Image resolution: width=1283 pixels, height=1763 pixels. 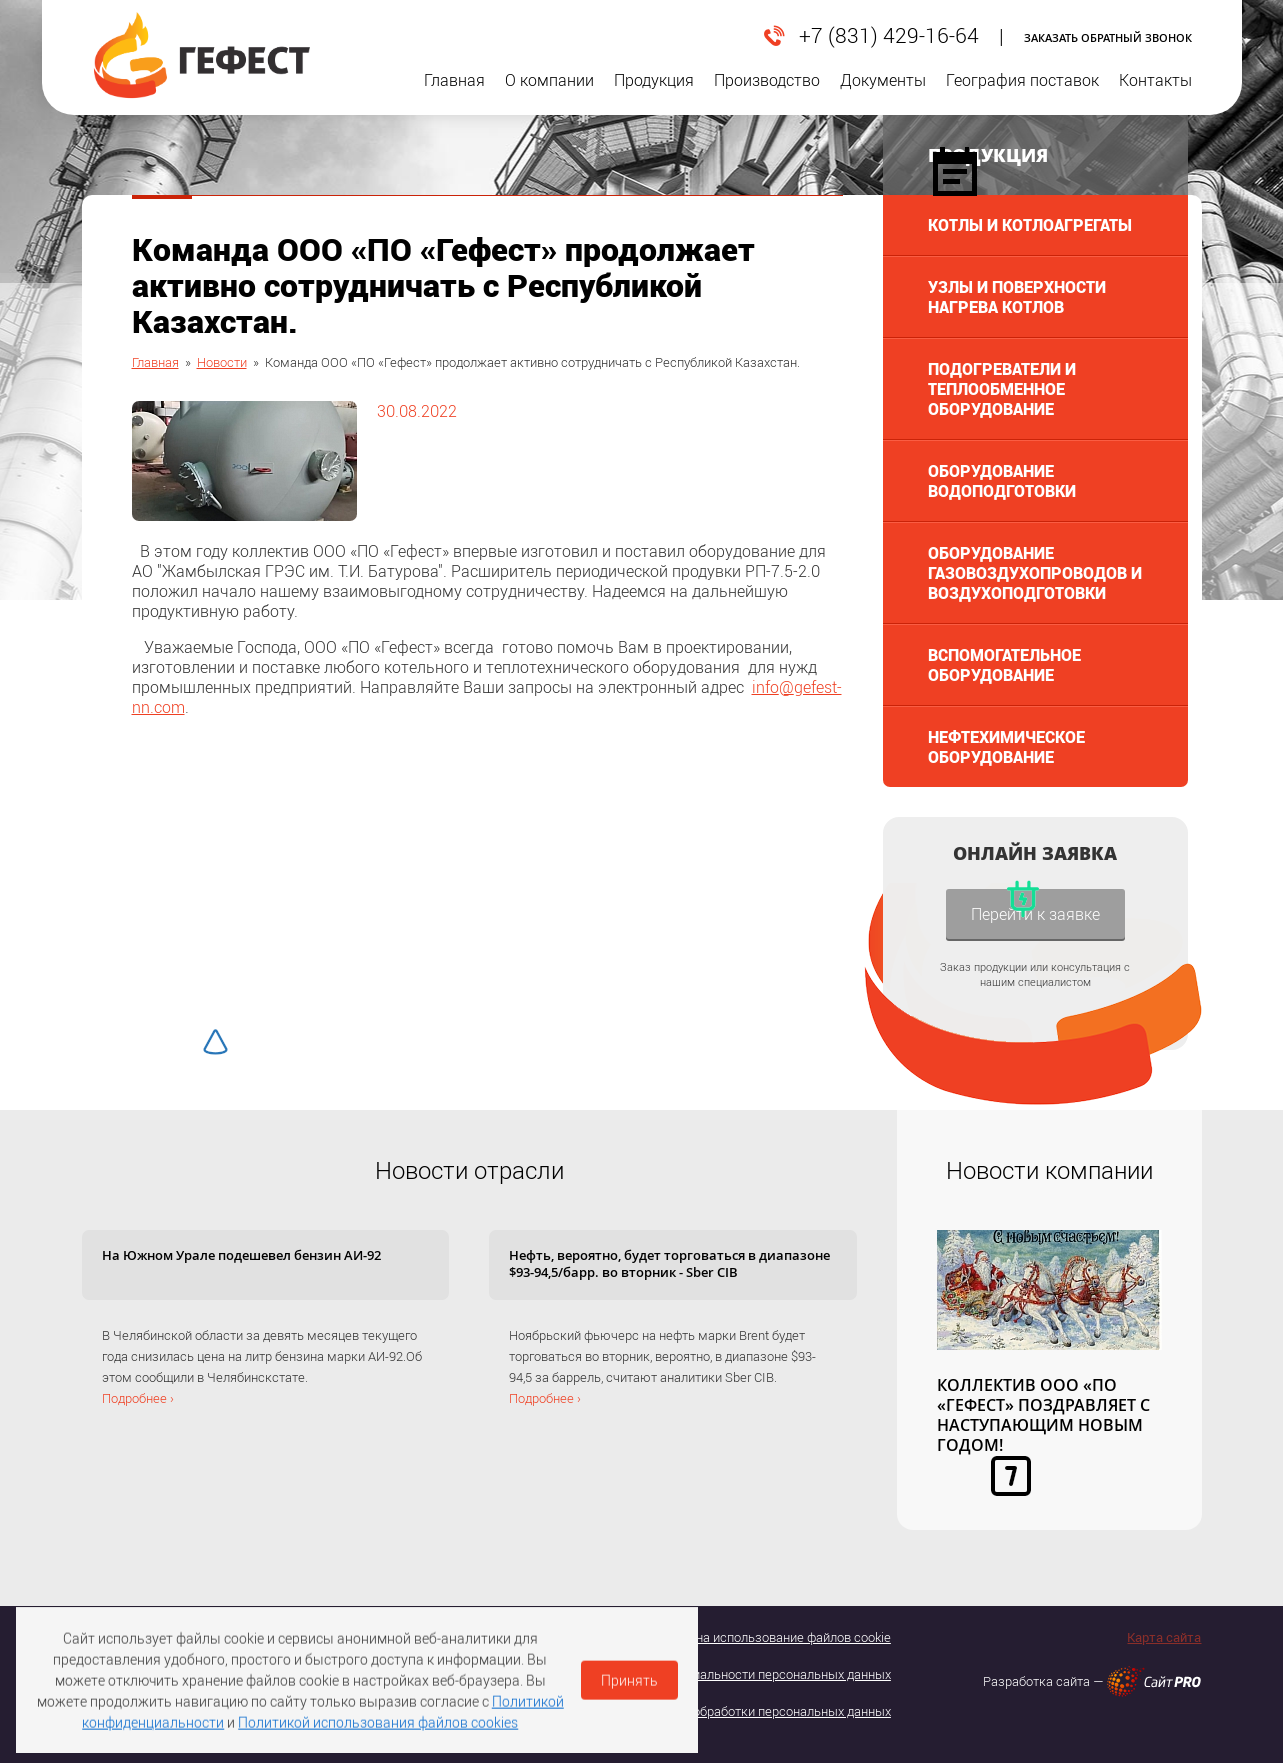 What do you see at coordinates (955, 174) in the screenshot?
I see `view event details or notes` at bounding box center [955, 174].